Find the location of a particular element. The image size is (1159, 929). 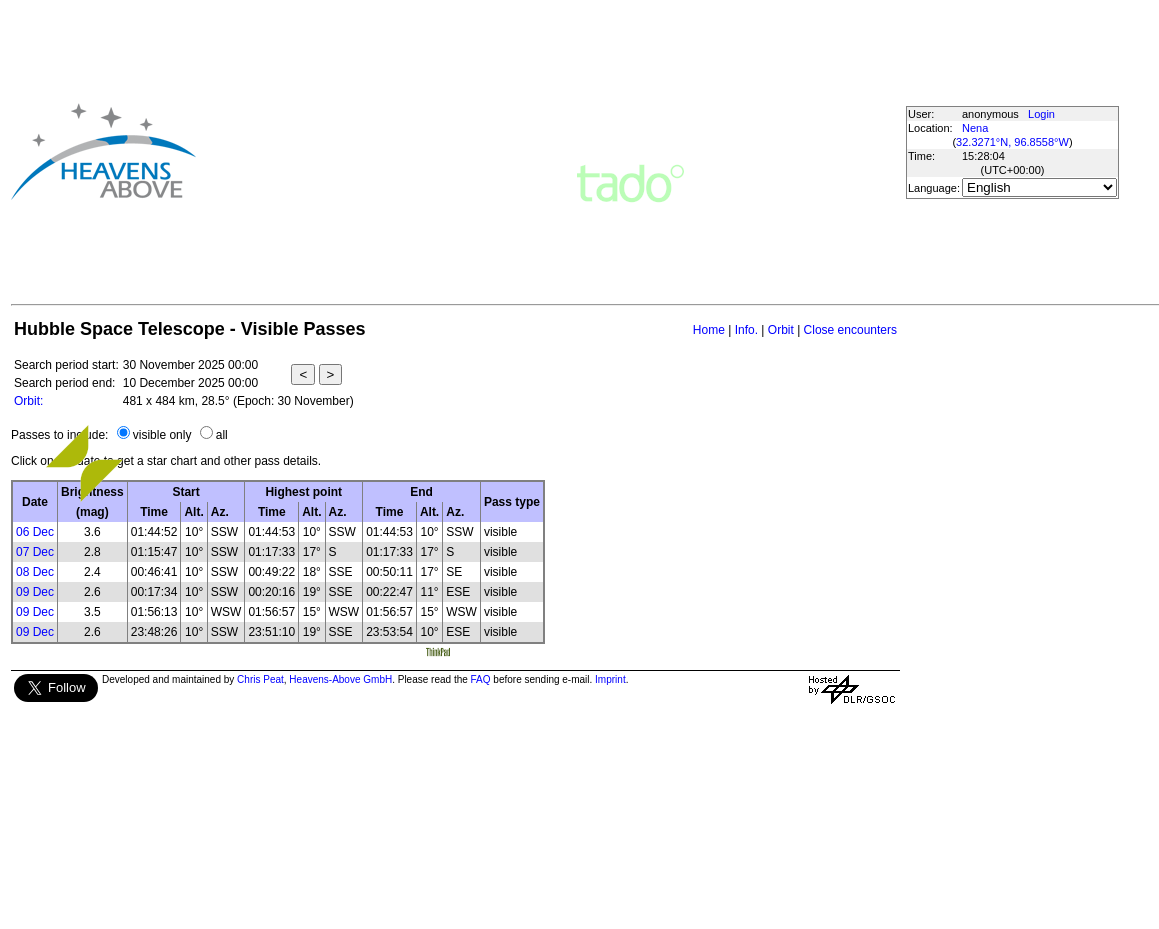

ThinkPad brand logo is located at coordinates (438, 652).